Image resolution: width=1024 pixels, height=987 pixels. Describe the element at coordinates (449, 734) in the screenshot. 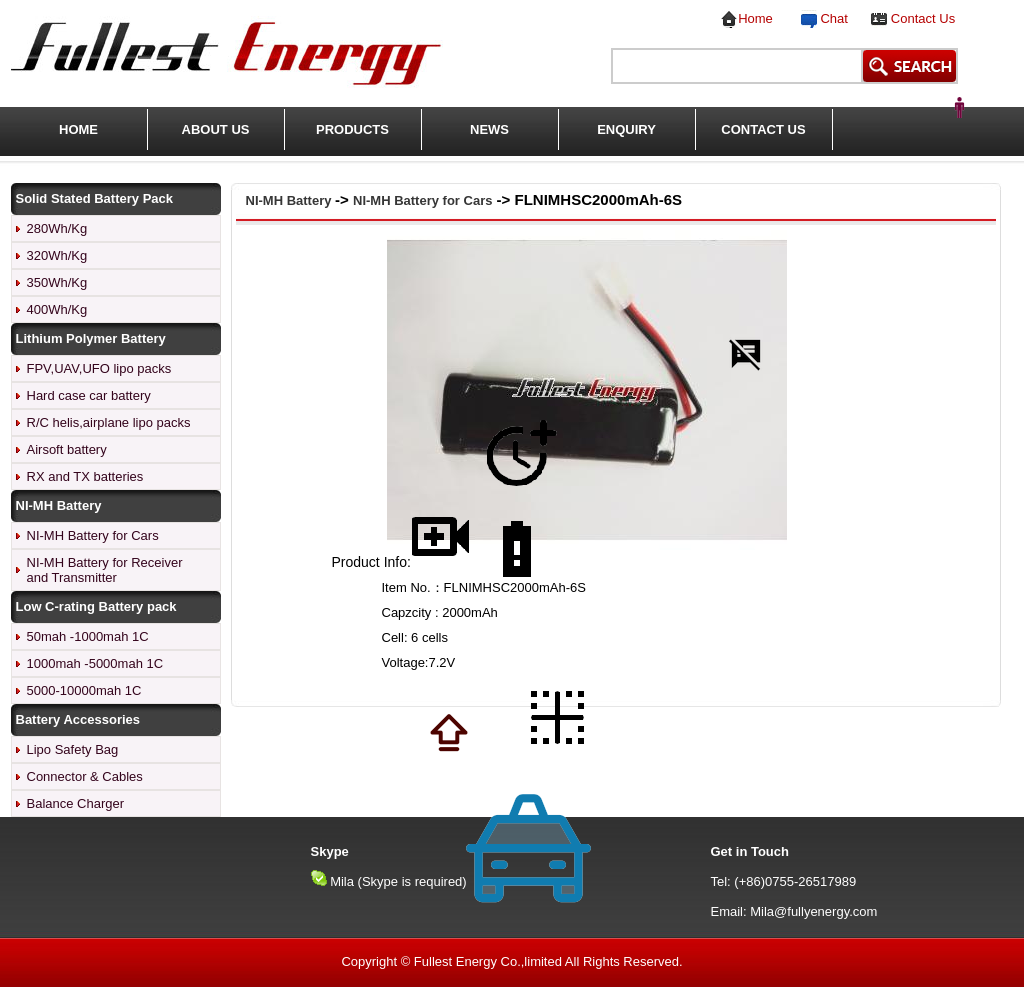

I see `upload a file or content` at that location.